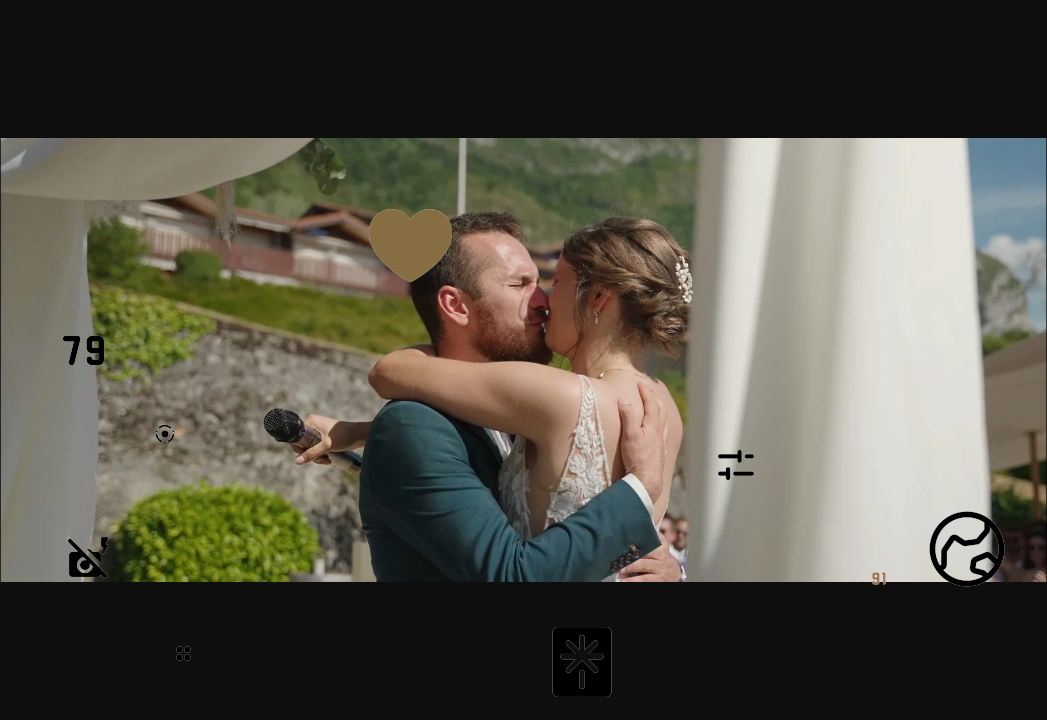 This screenshot has width=1047, height=720. Describe the element at coordinates (83, 350) in the screenshot. I see `indicates item number 79 in a list or sequence` at that location.